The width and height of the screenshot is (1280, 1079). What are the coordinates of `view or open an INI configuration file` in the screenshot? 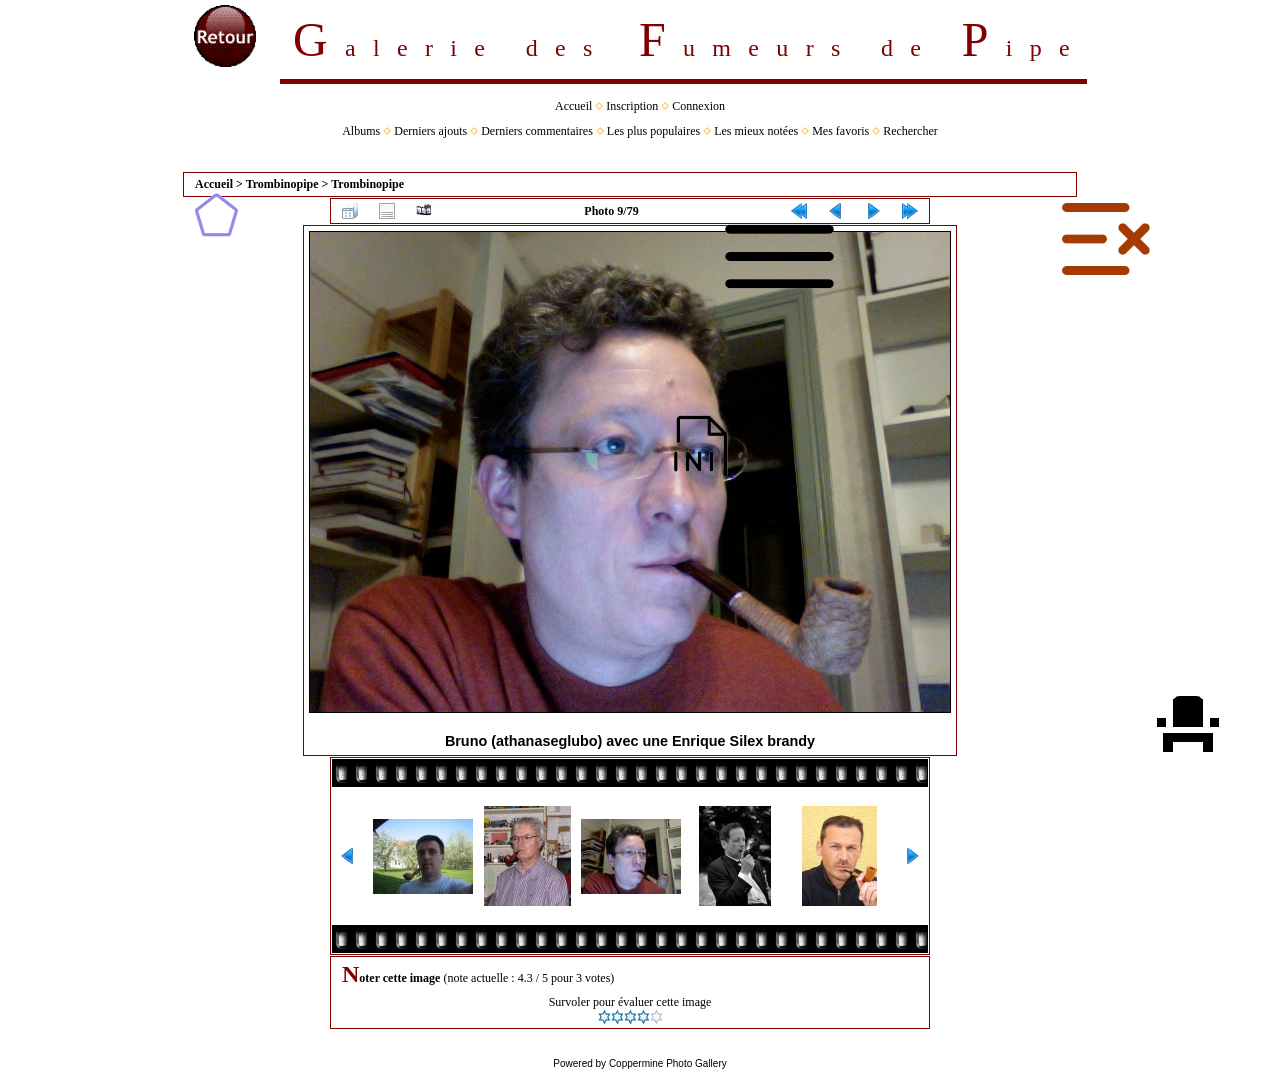 It's located at (702, 446).